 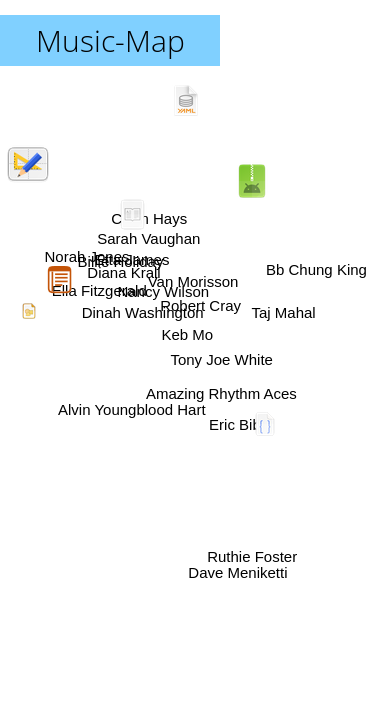 I want to click on a yaml configuration file, so click(x=186, y=101).